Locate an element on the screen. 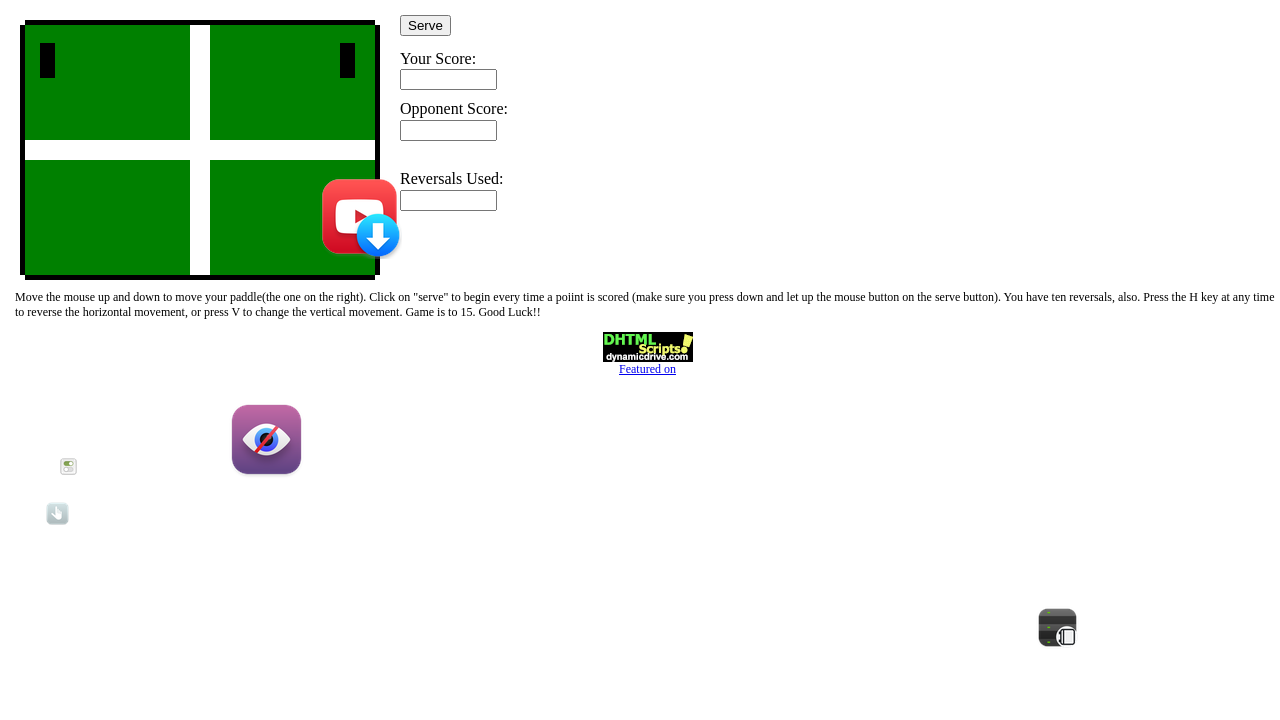 This screenshot has height=720, width=1280. open desktop preferences or settings is located at coordinates (68, 466).